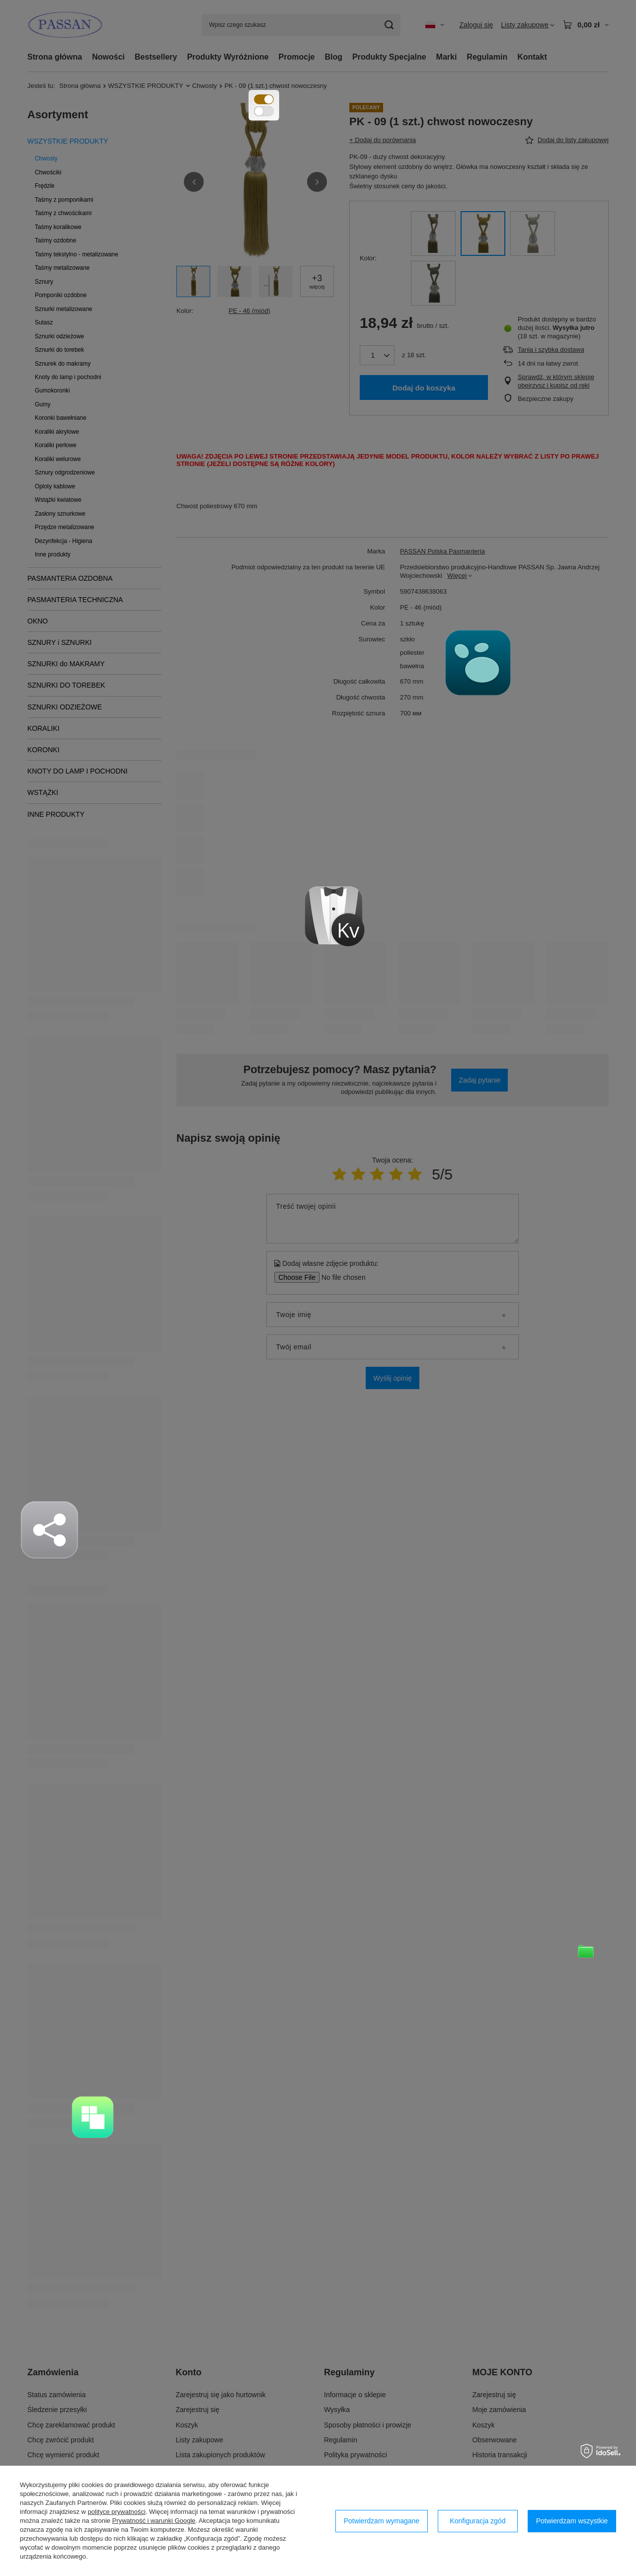 The width and height of the screenshot is (636, 2576). I want to click on access sharing and network preferences, so click(49, 1531).